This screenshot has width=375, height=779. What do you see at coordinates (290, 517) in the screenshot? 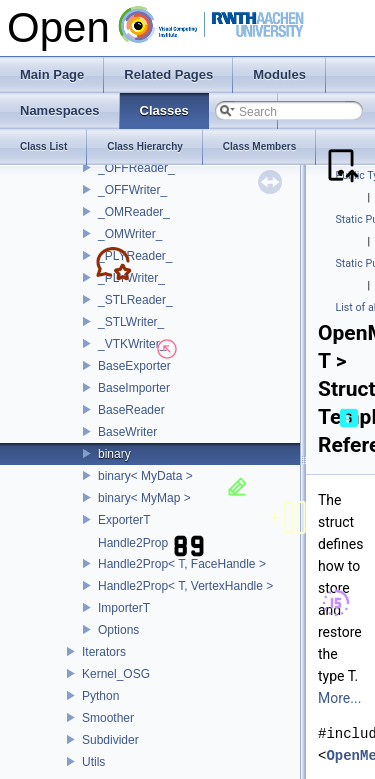
I see `add a new column to the left` at bounding box center [290, 517].